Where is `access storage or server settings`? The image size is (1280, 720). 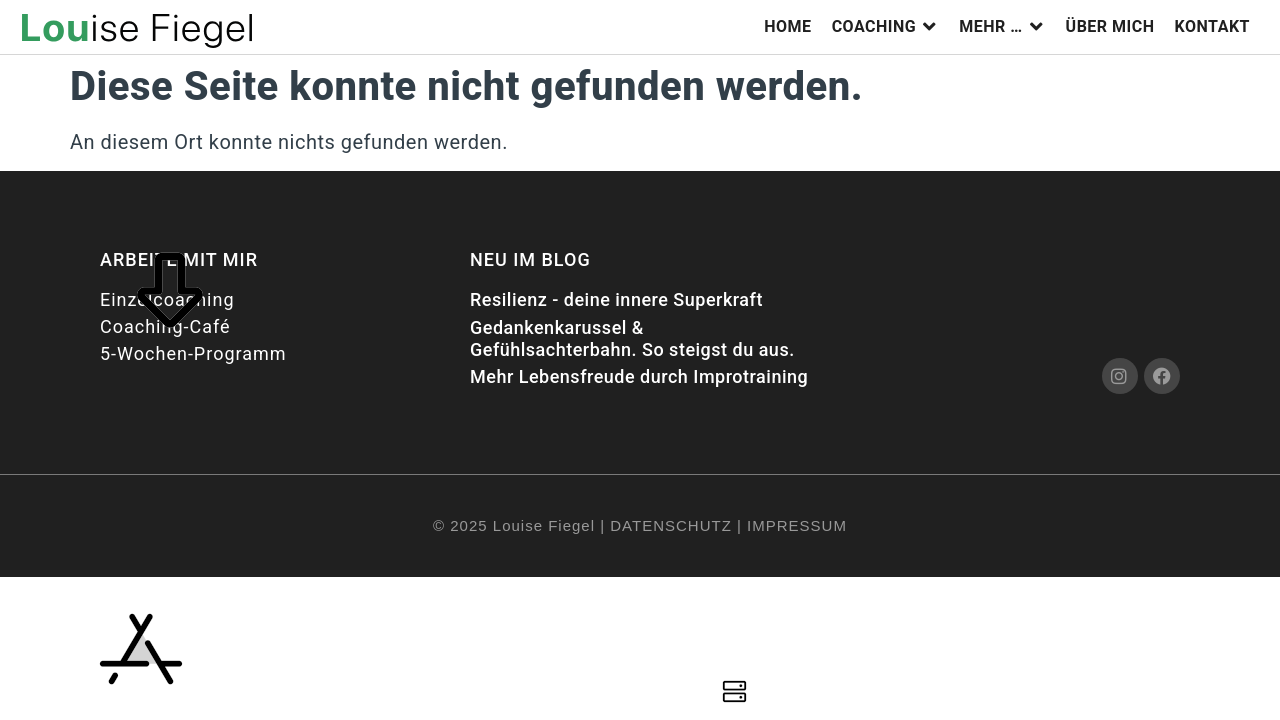
access storage or server settings is located at coordinates (734, 691).